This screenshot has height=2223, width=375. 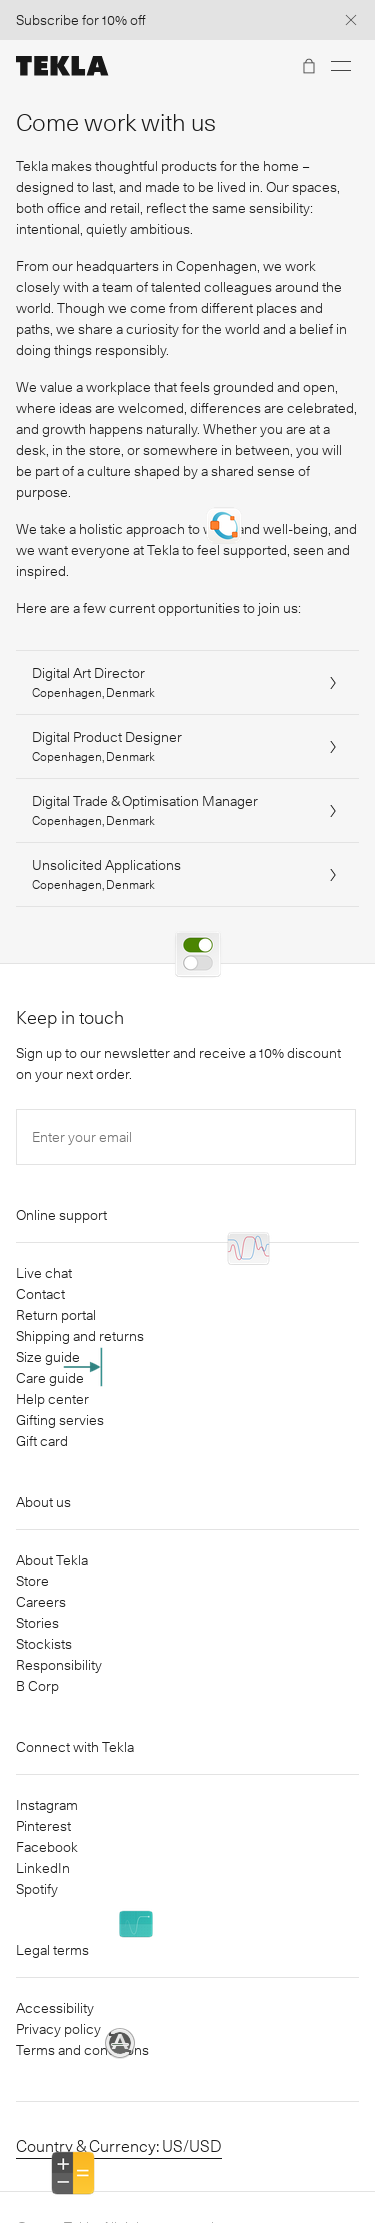 What do you see at coordinates (224, 525) in the screenshot?
I see `open GNU Octave numerical computing application` at bounding box center [224, 525].